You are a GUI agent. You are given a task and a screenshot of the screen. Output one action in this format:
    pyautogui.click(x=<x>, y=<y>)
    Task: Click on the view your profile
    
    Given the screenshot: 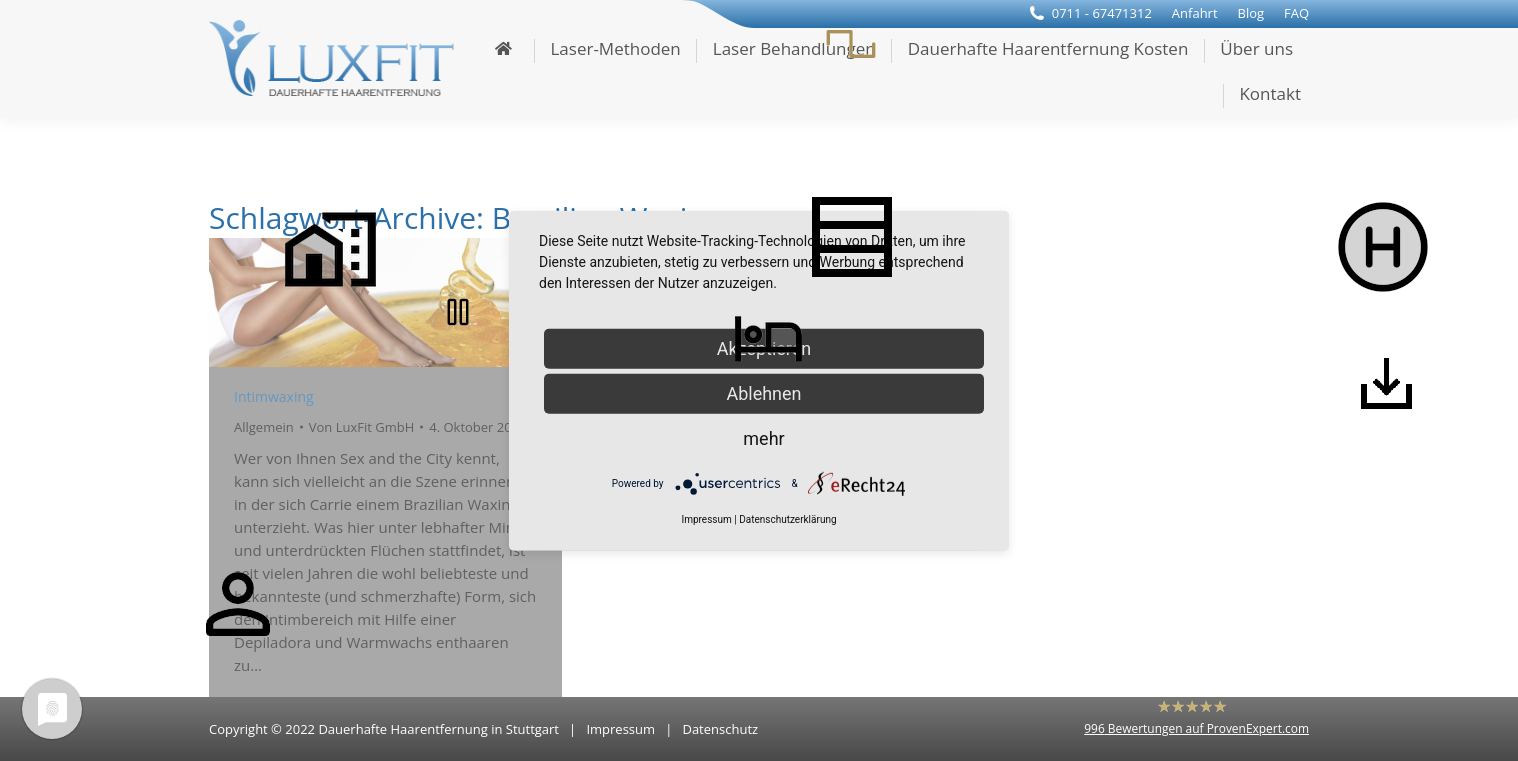 What is the action you would take?
    pyautogui.click(x=238, y=604)
    